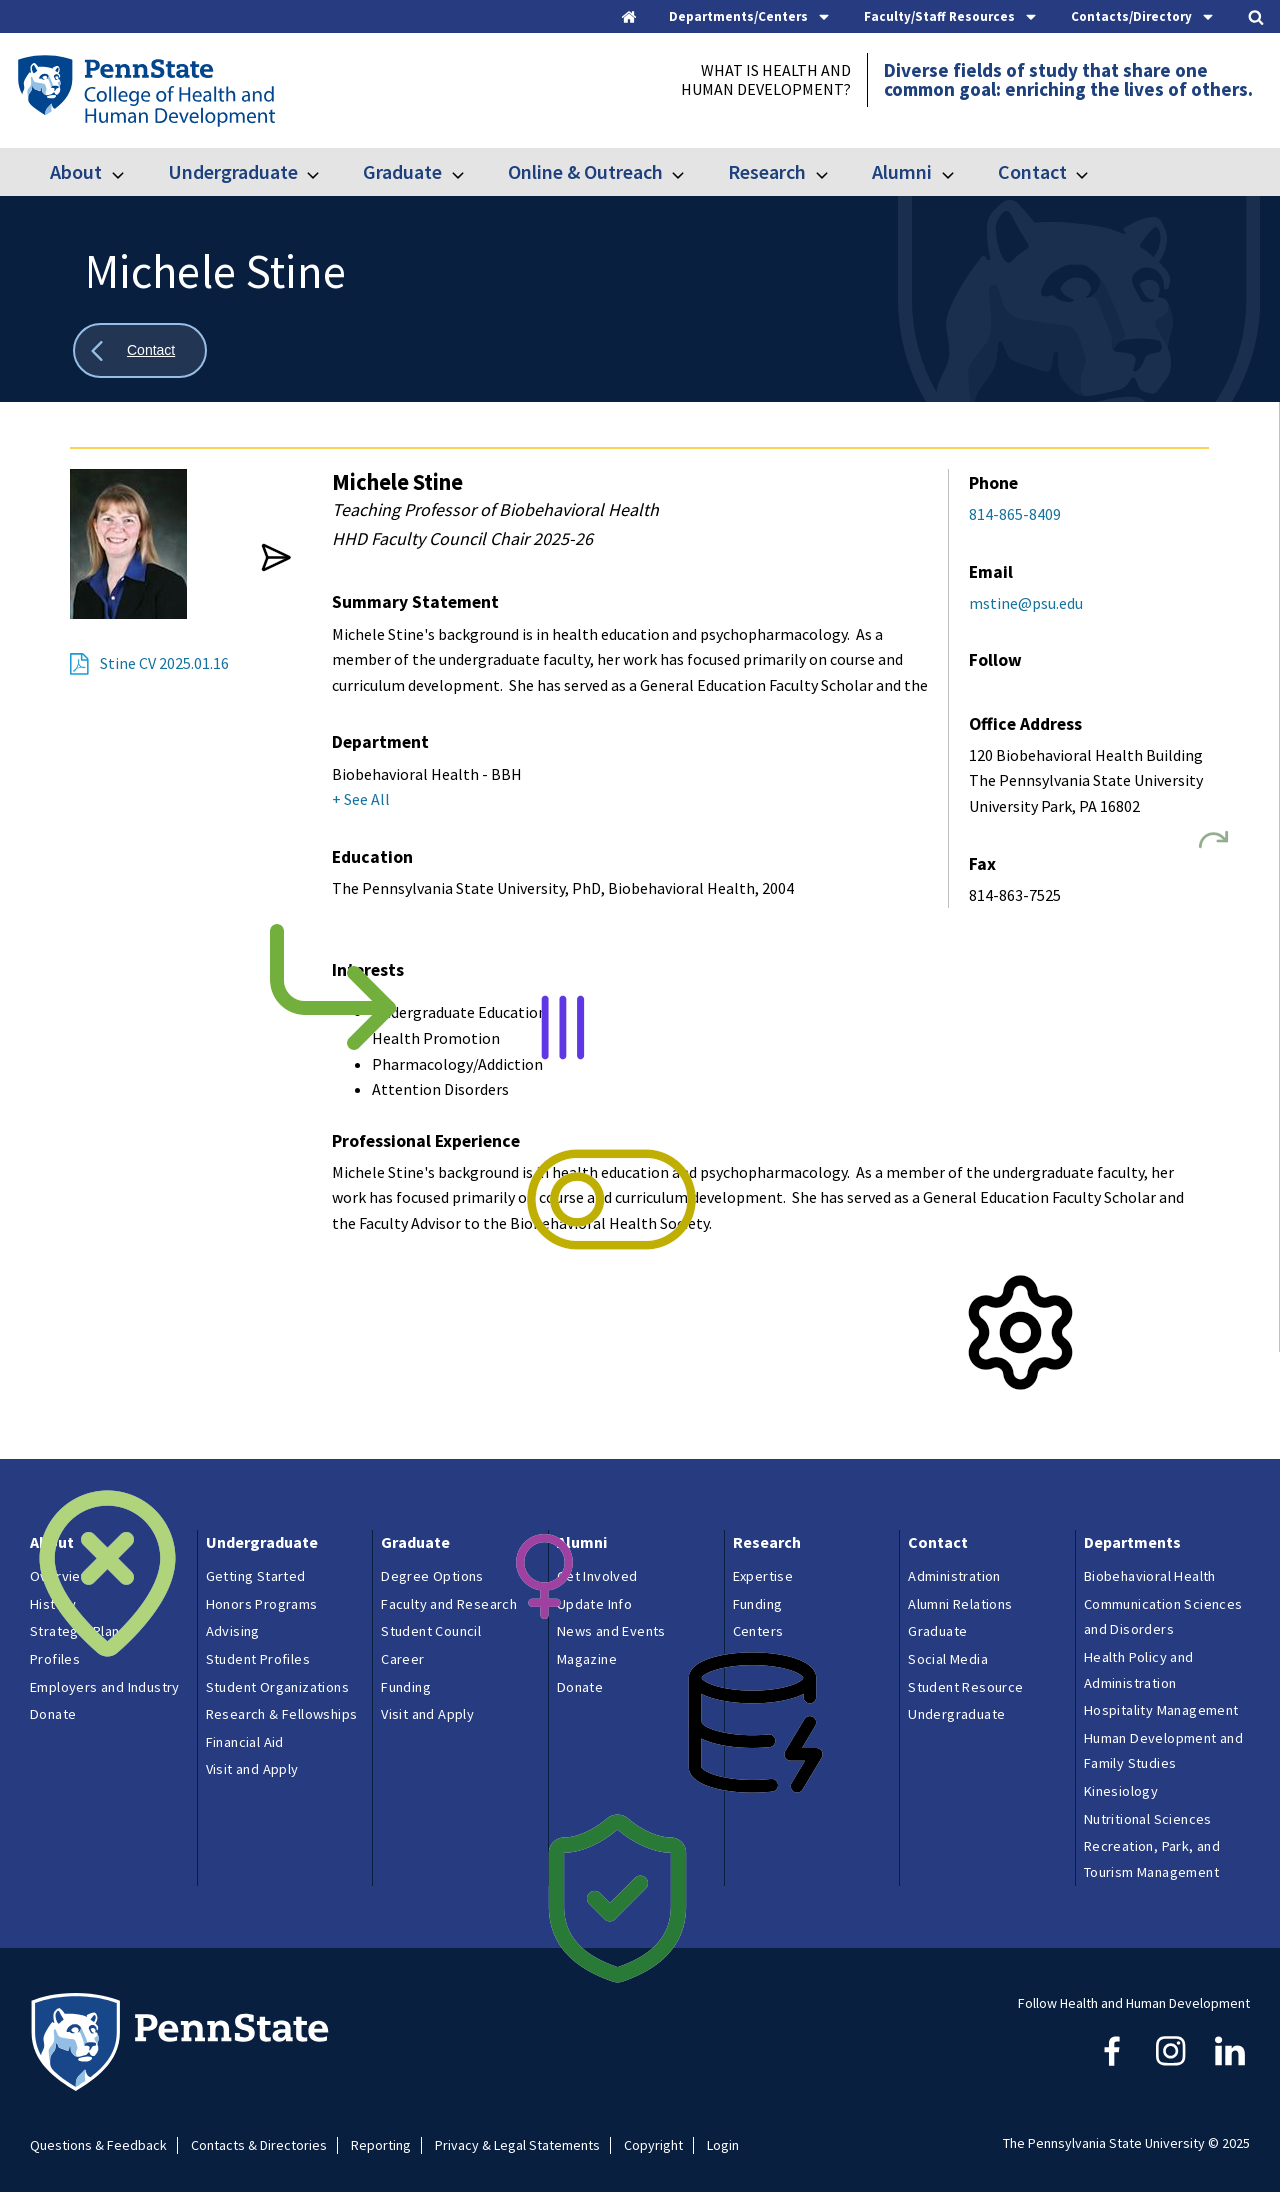 The width and height of the screenshot is (1280, 2193). Describe the element at coordinates (333, 987) in the screenshot. I see `reply to a message or thread` at that location.